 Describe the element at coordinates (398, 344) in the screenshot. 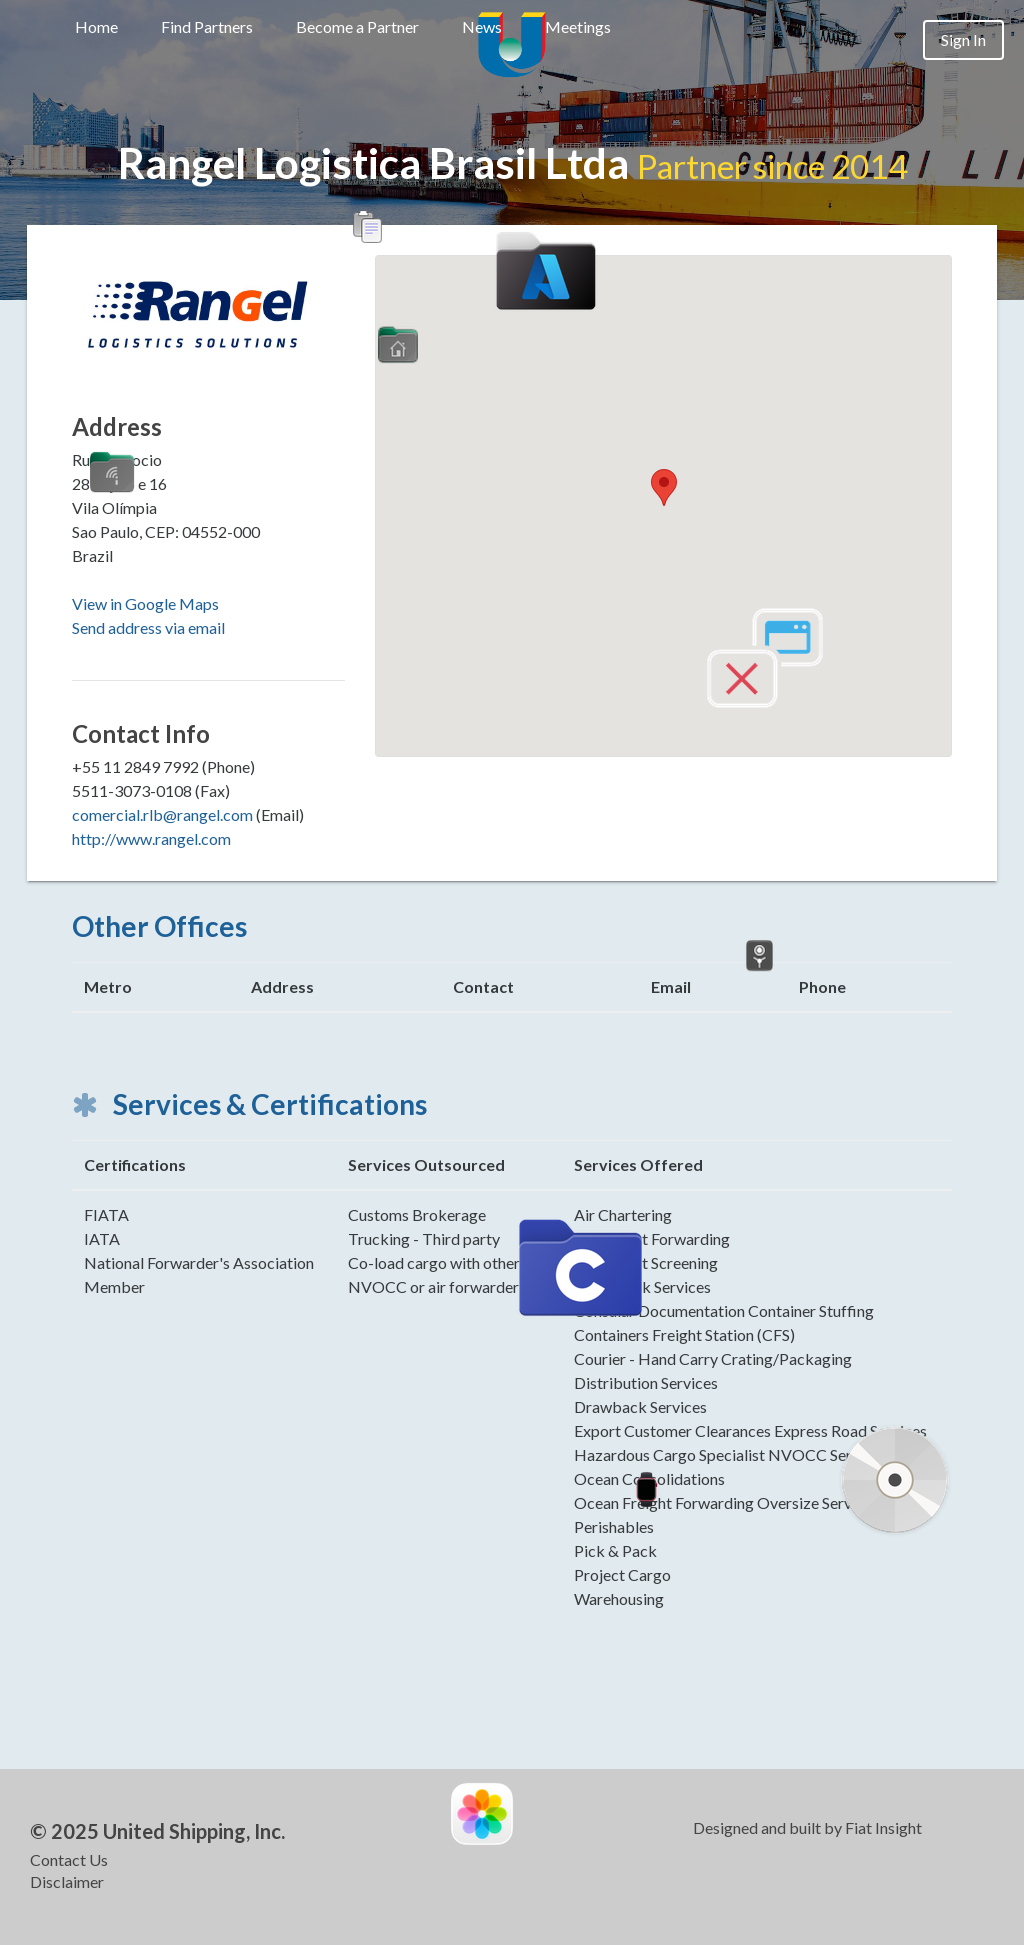

I see `access your home folder` at that location.